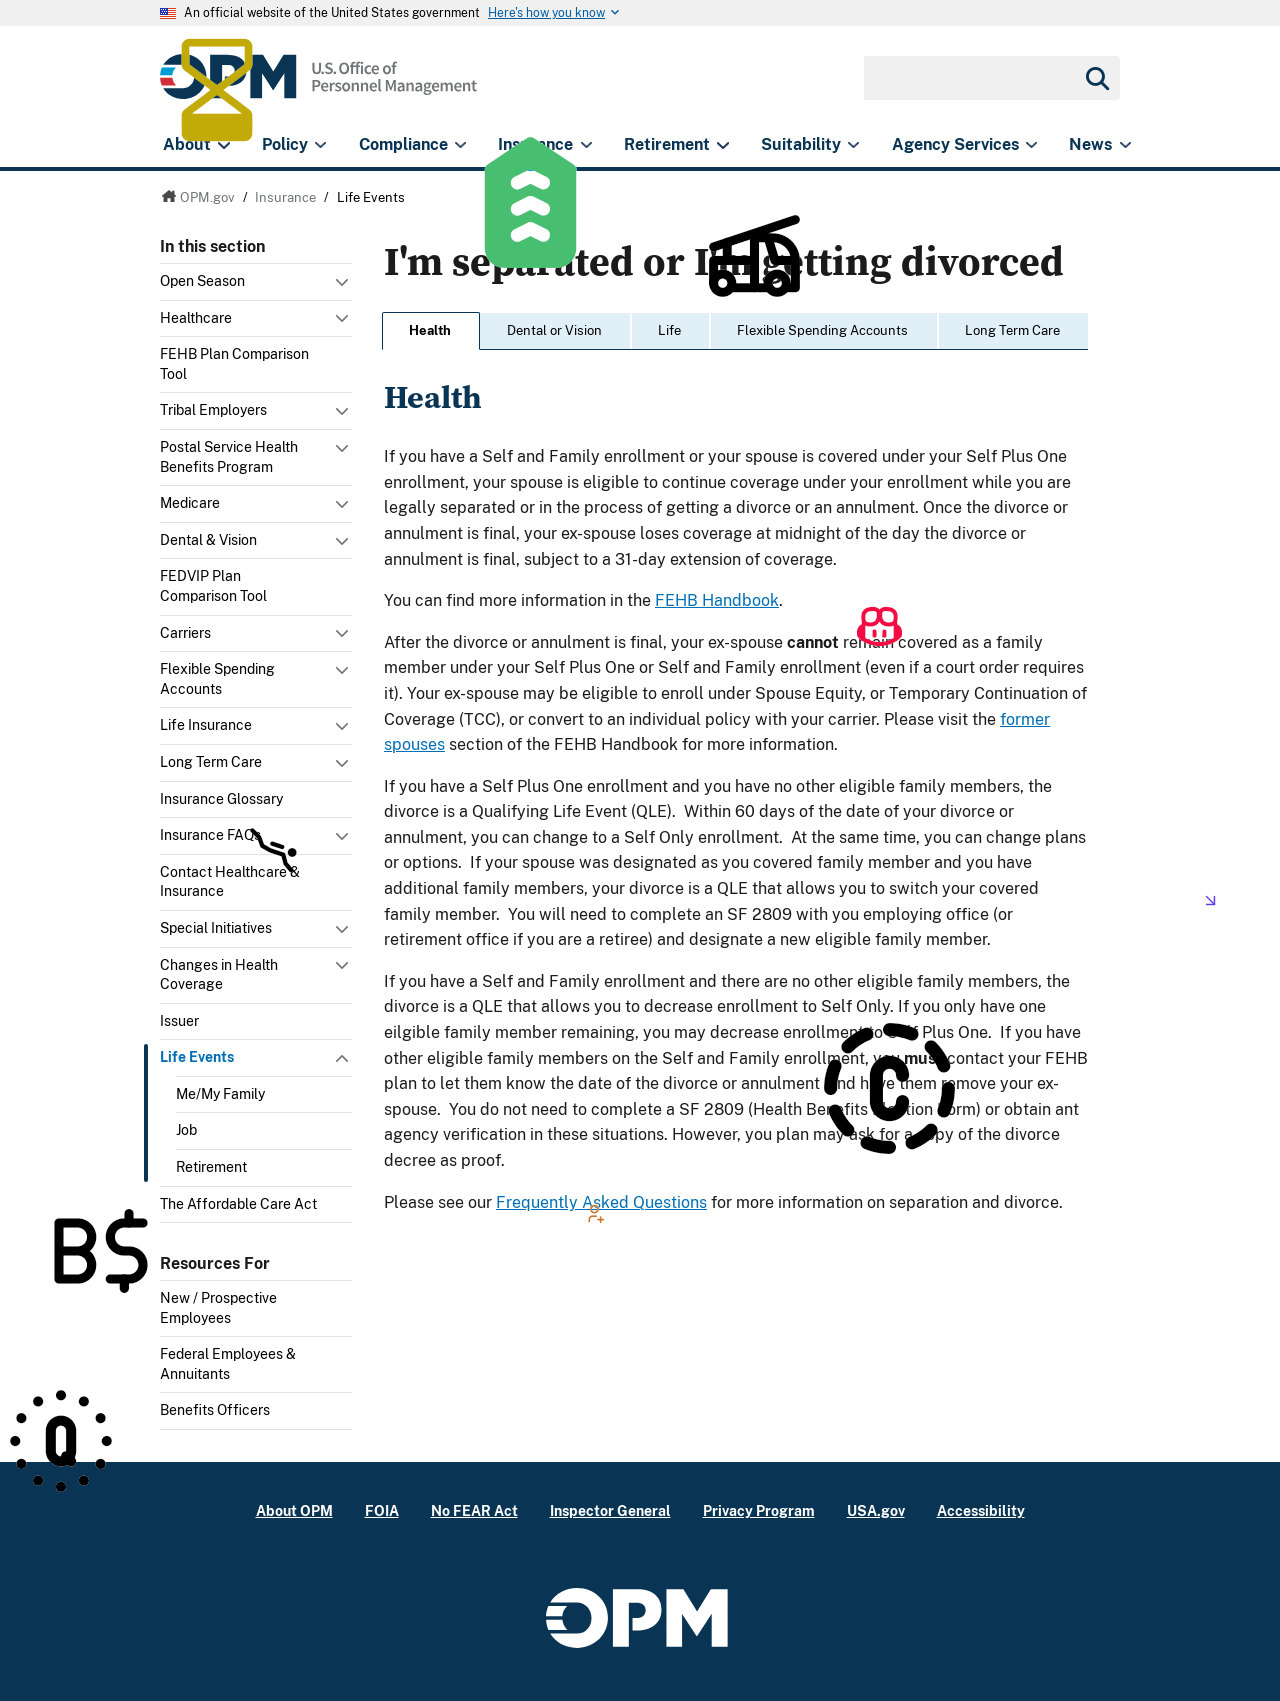  I want to click on access GitHub Copilot AI assistant, so click(879, 626).